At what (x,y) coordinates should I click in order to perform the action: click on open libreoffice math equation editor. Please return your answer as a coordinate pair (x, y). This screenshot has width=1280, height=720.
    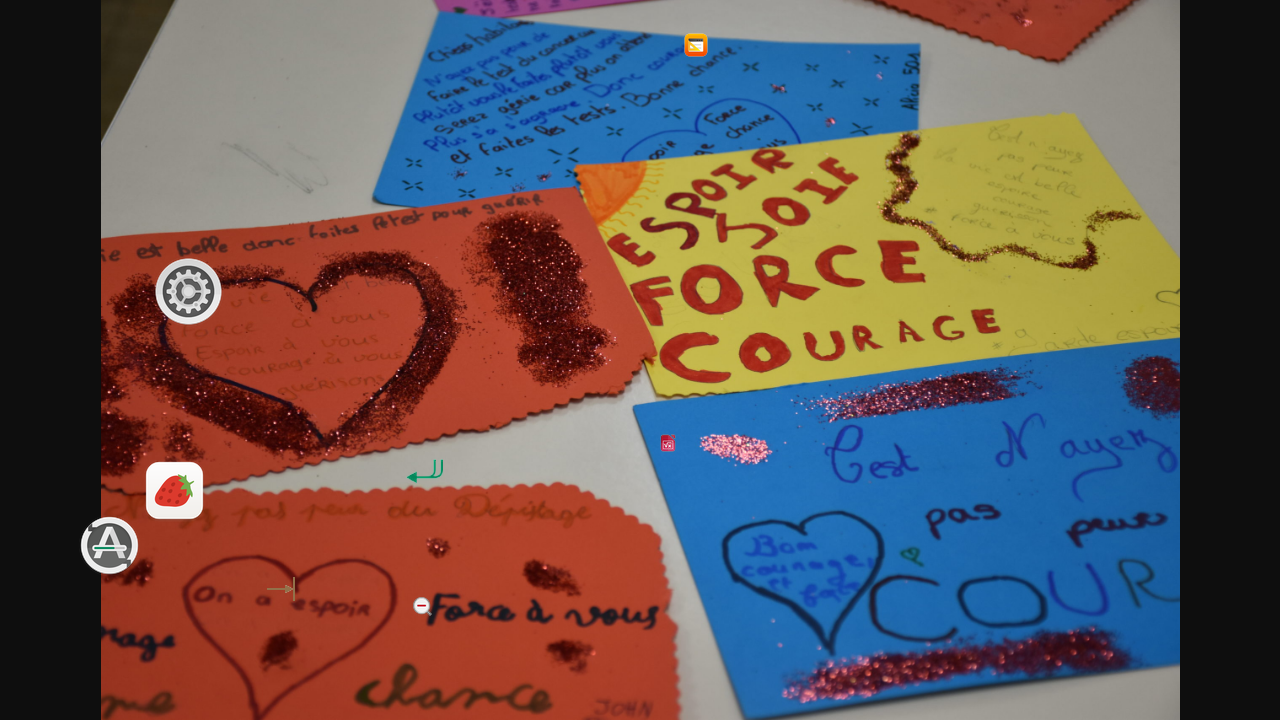
    Looking at the image, I should click on (668, 443).